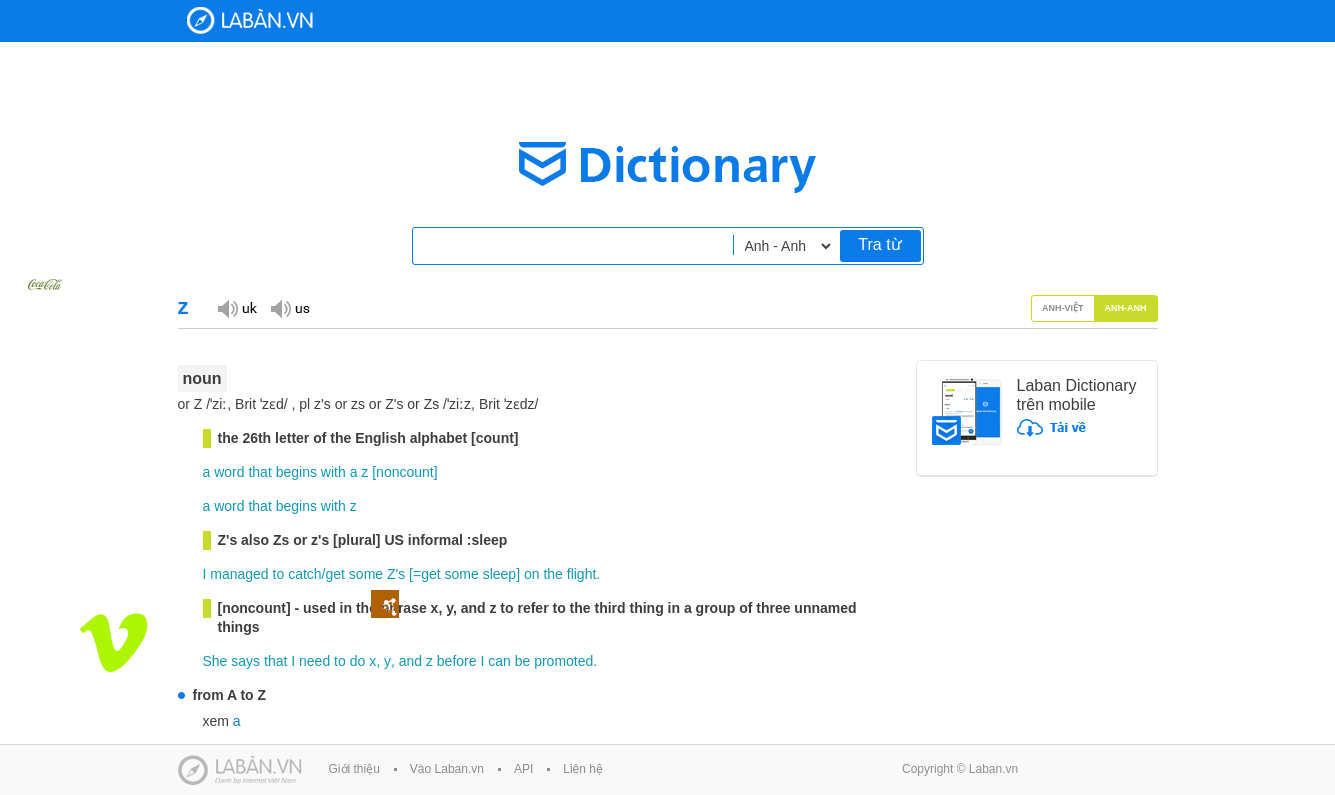 This screenshot has width=1335, height=795. I want to click on coca-cola brand logo, so click(45, 284).